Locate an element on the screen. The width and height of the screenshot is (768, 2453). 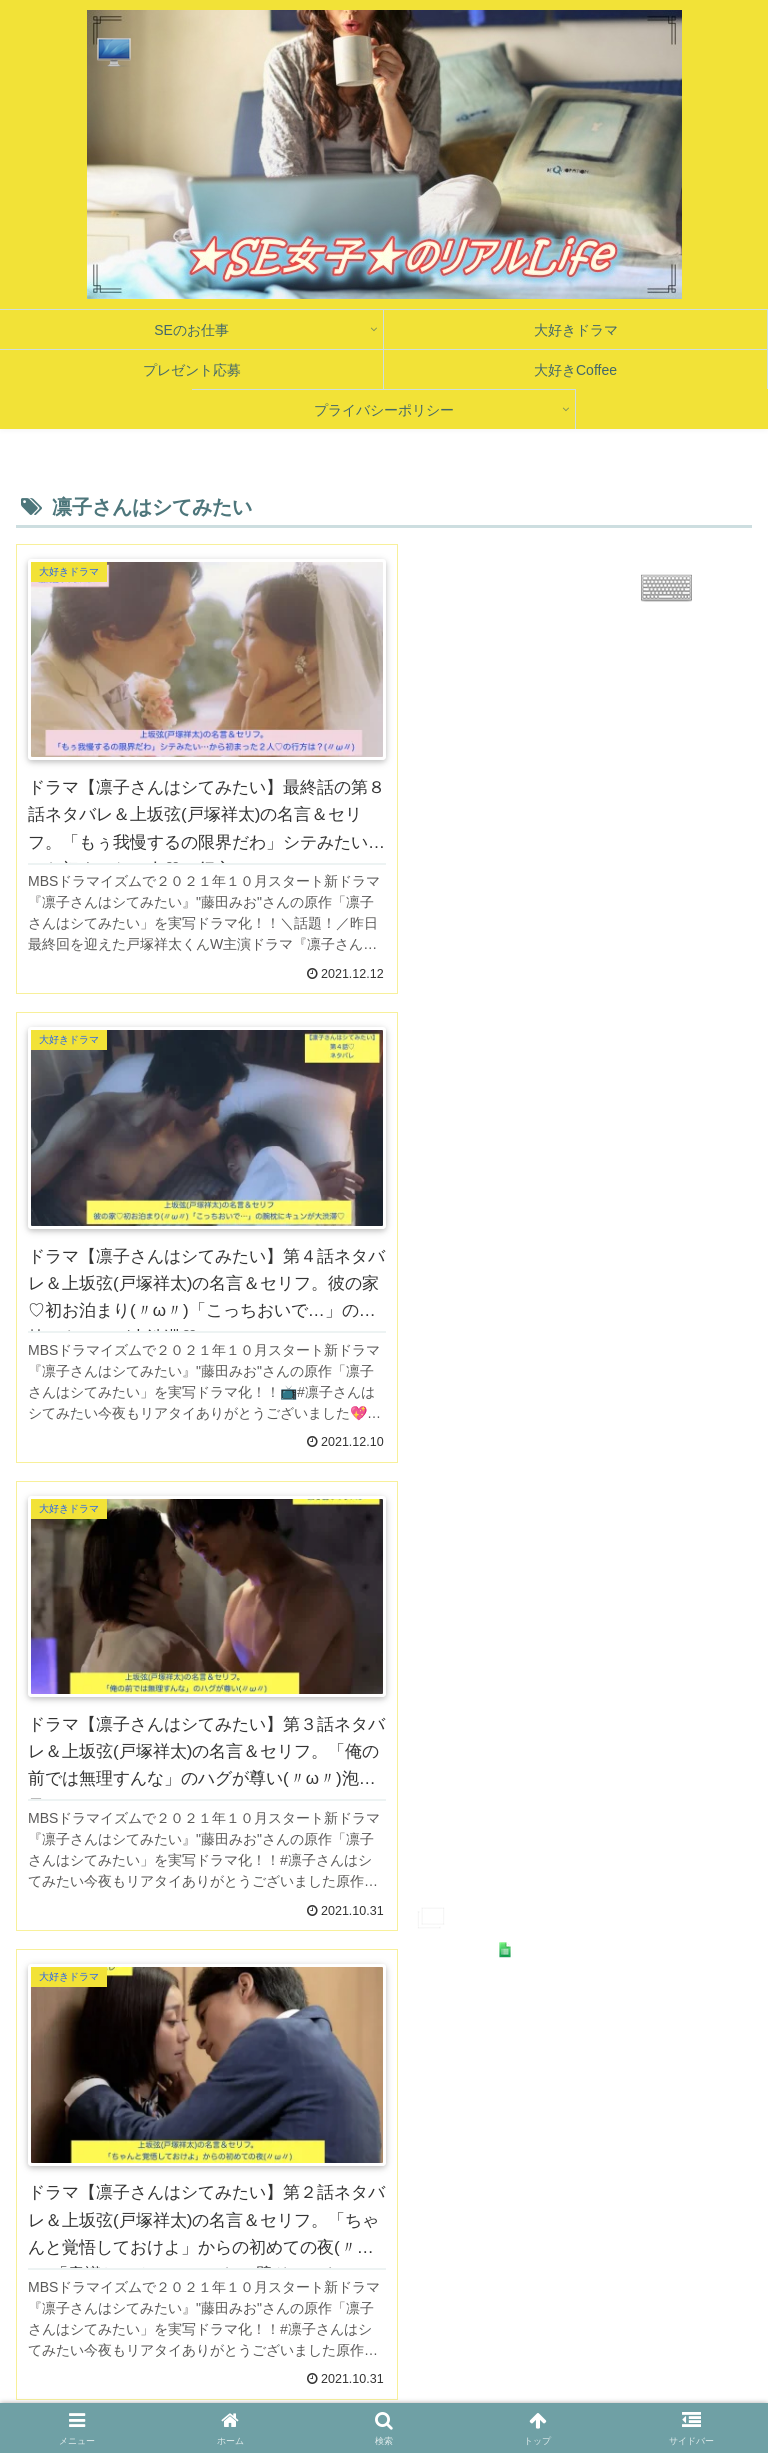
google forms file or document is located at coordinates (505, 1950).